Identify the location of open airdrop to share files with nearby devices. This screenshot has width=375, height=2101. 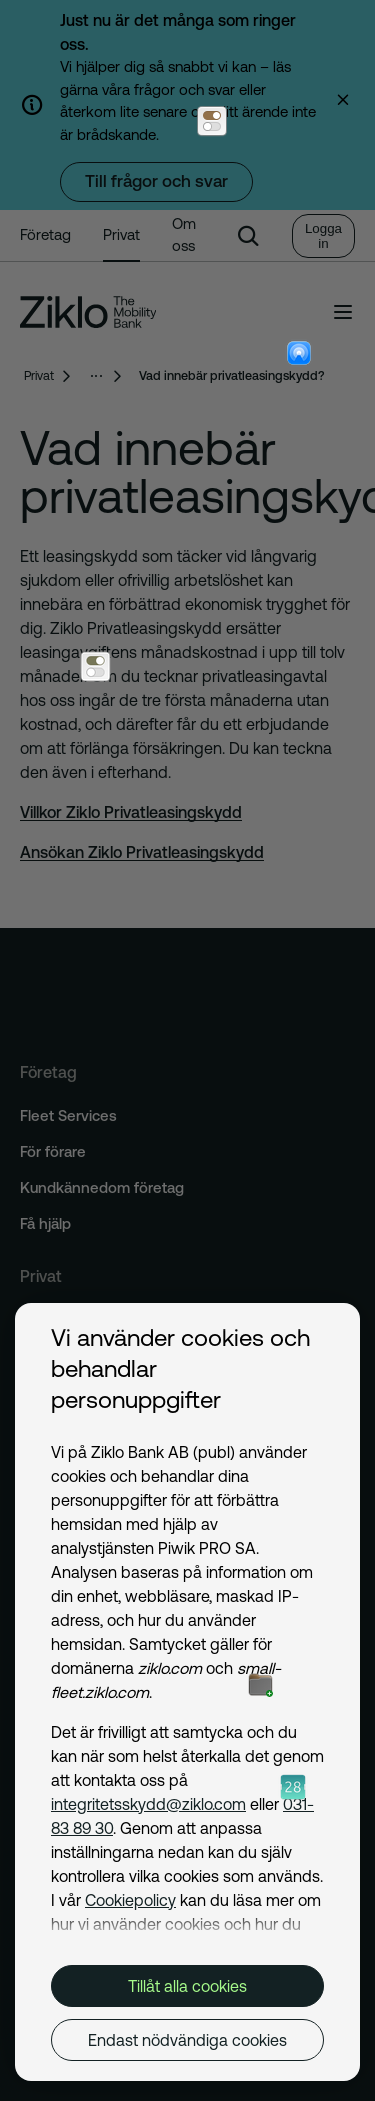
(299, 353).